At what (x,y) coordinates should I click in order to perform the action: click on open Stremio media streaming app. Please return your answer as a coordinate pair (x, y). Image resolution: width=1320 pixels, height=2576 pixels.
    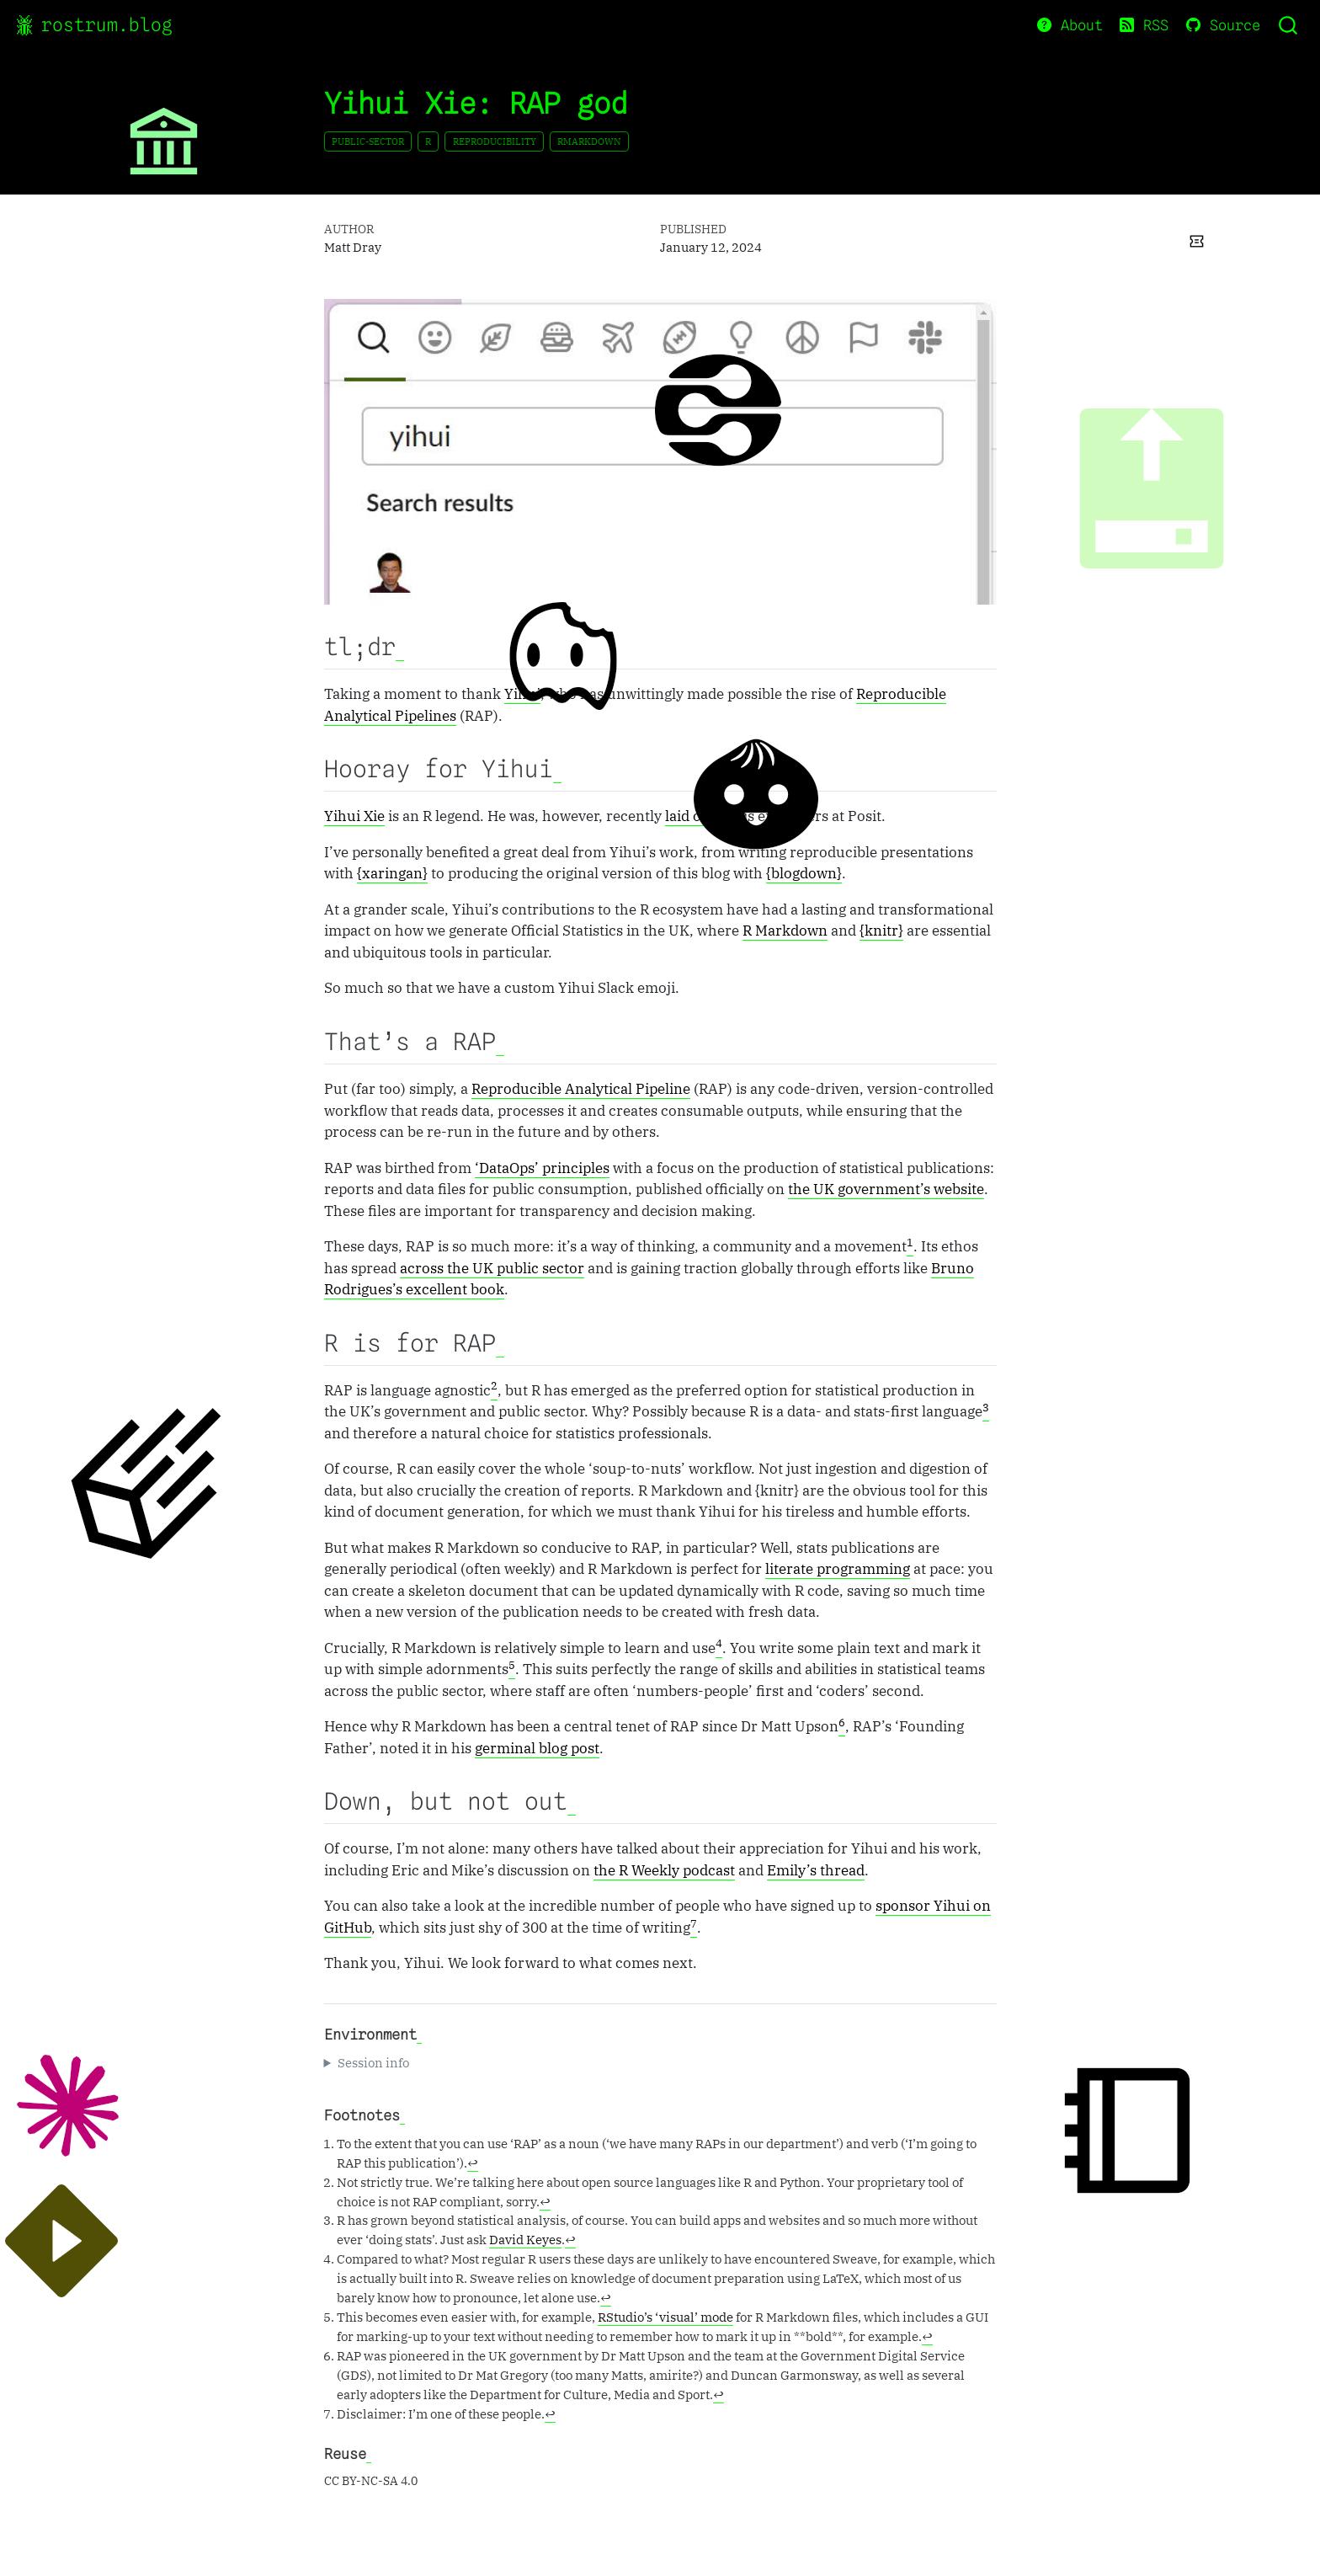
    Looking at the image, I should click on (61, 2241).